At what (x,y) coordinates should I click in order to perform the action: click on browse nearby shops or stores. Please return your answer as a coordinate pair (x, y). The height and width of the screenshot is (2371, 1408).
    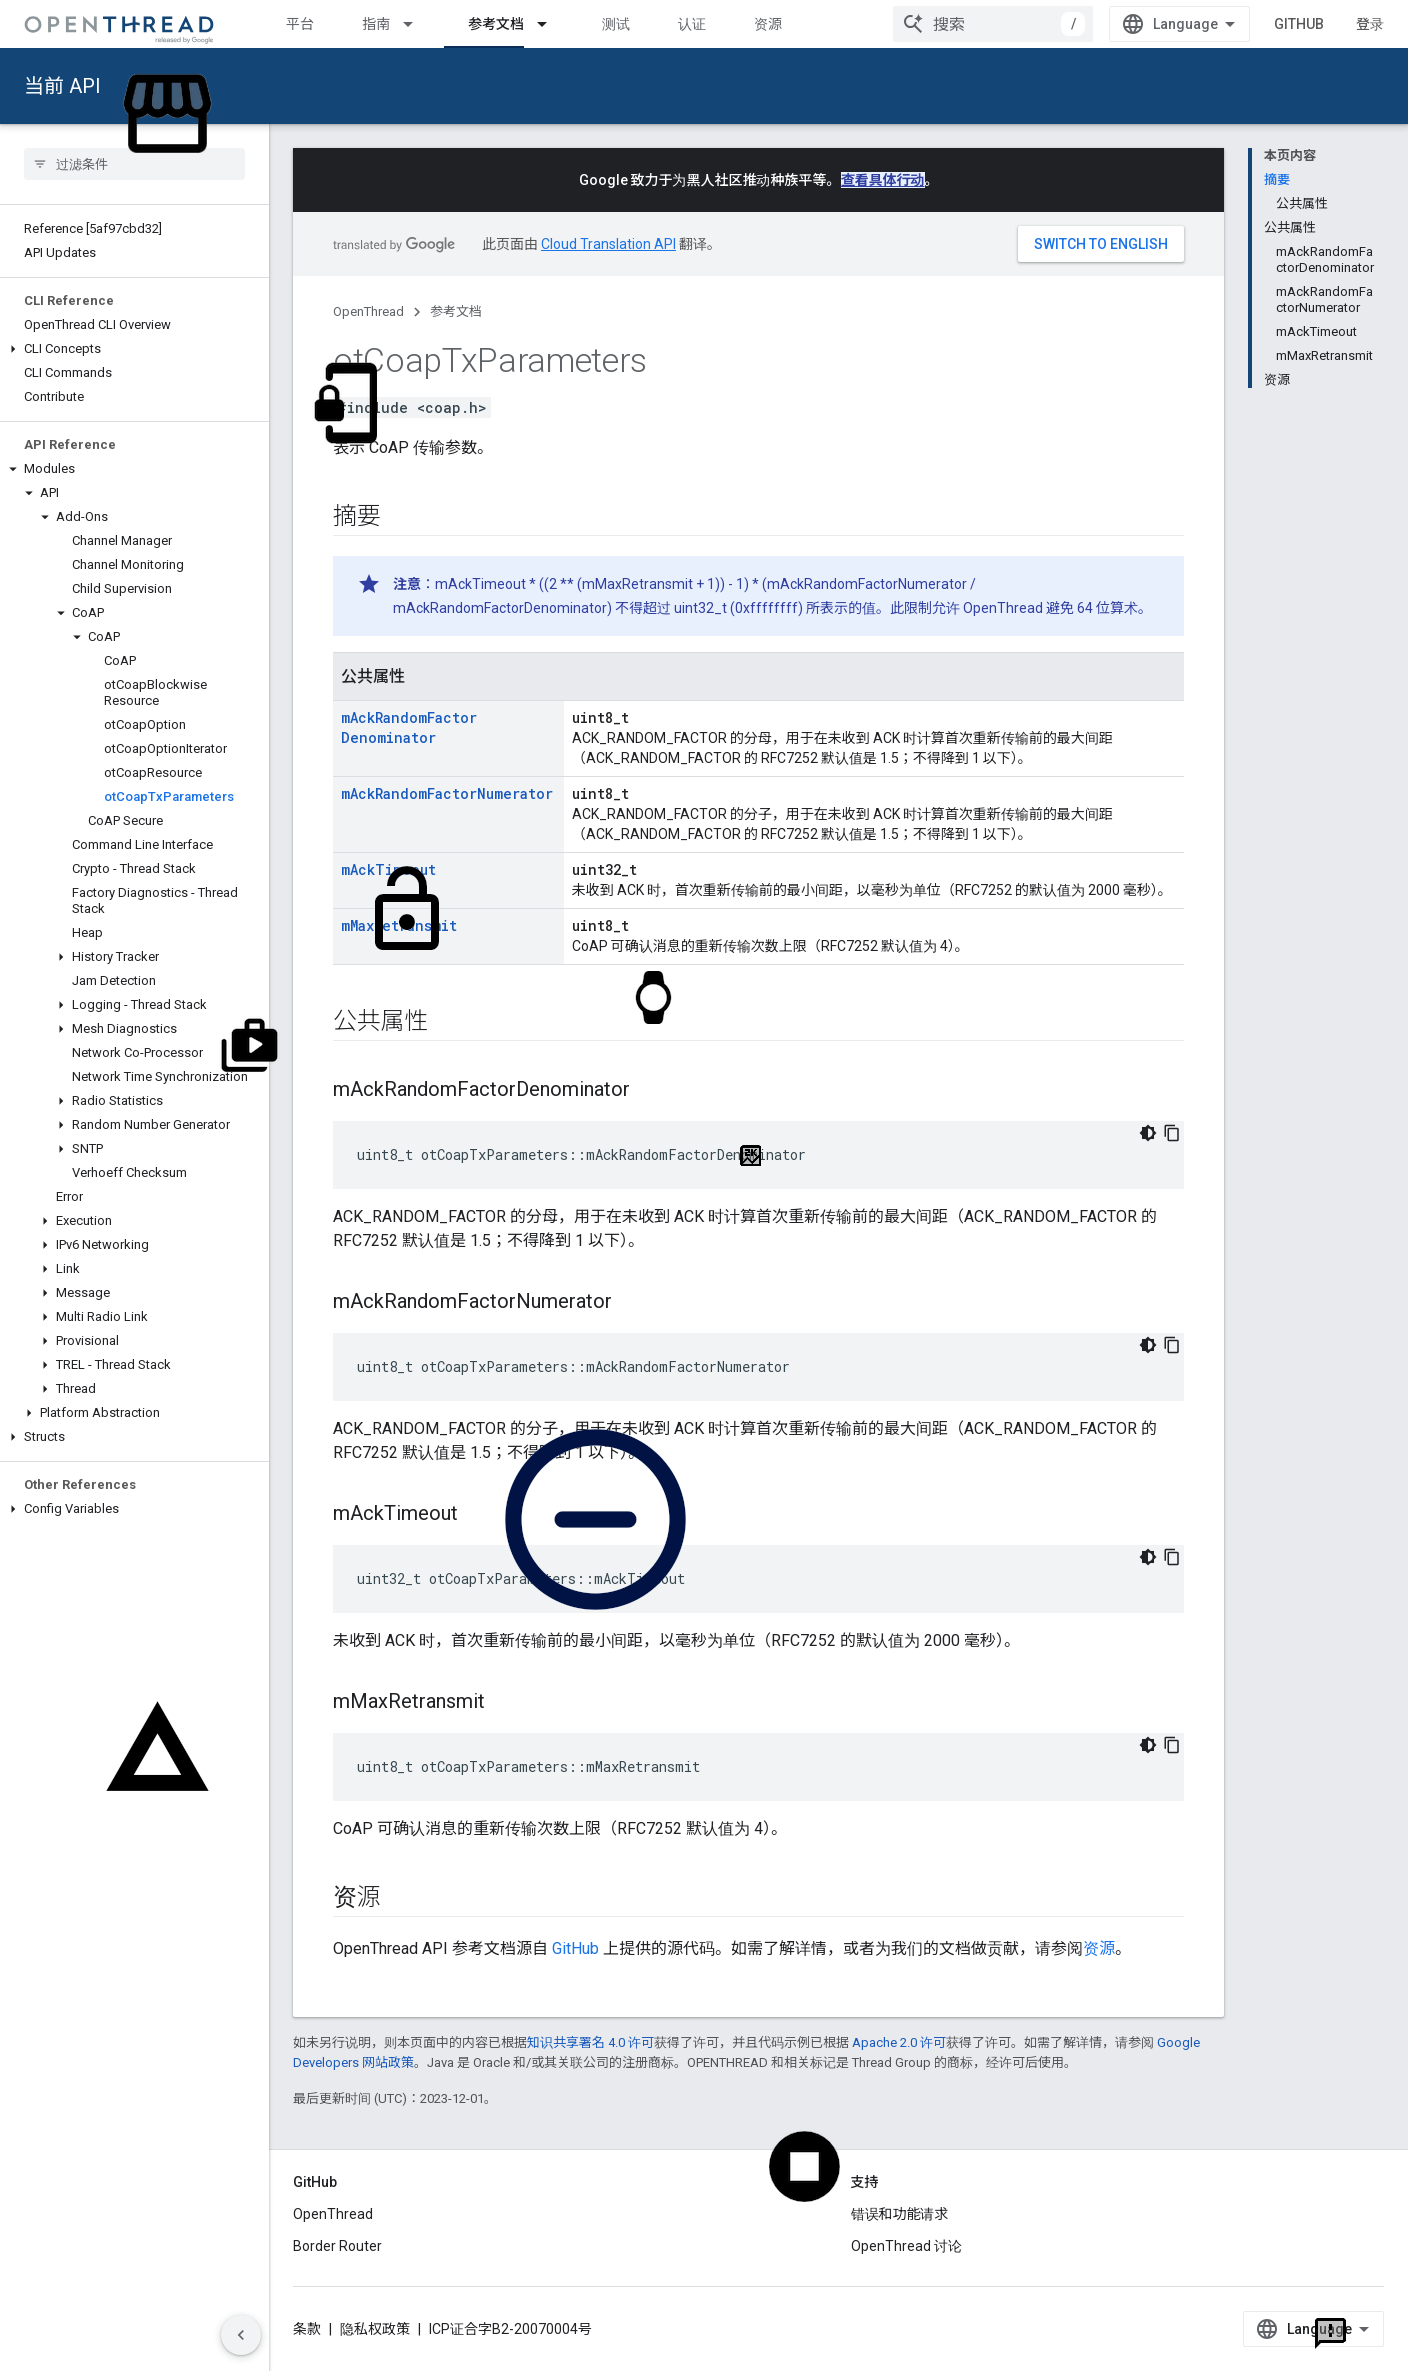
    Looking at the image, I should click on (167, 113).